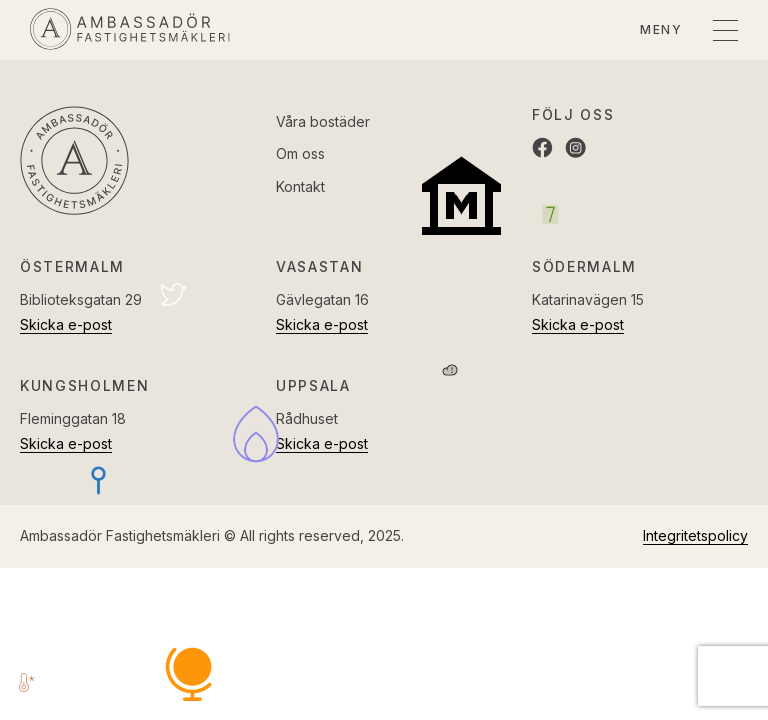 The image size is (768, 720). What do you see at coordinates (24, 682) in the screenshot?
I see `indicates low temperature or cold conditions` at bounding box center [24, 682].